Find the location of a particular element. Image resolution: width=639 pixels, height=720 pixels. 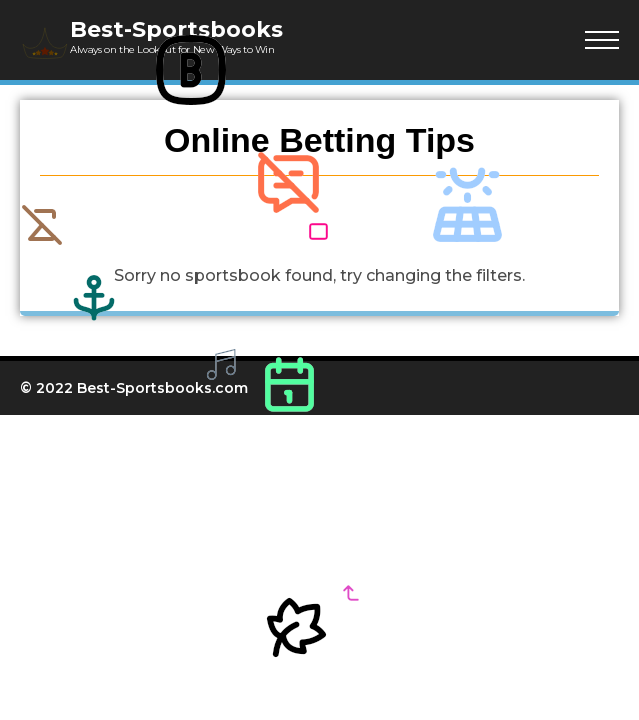

go back and up to previous level is located at coordinates (351, 593).